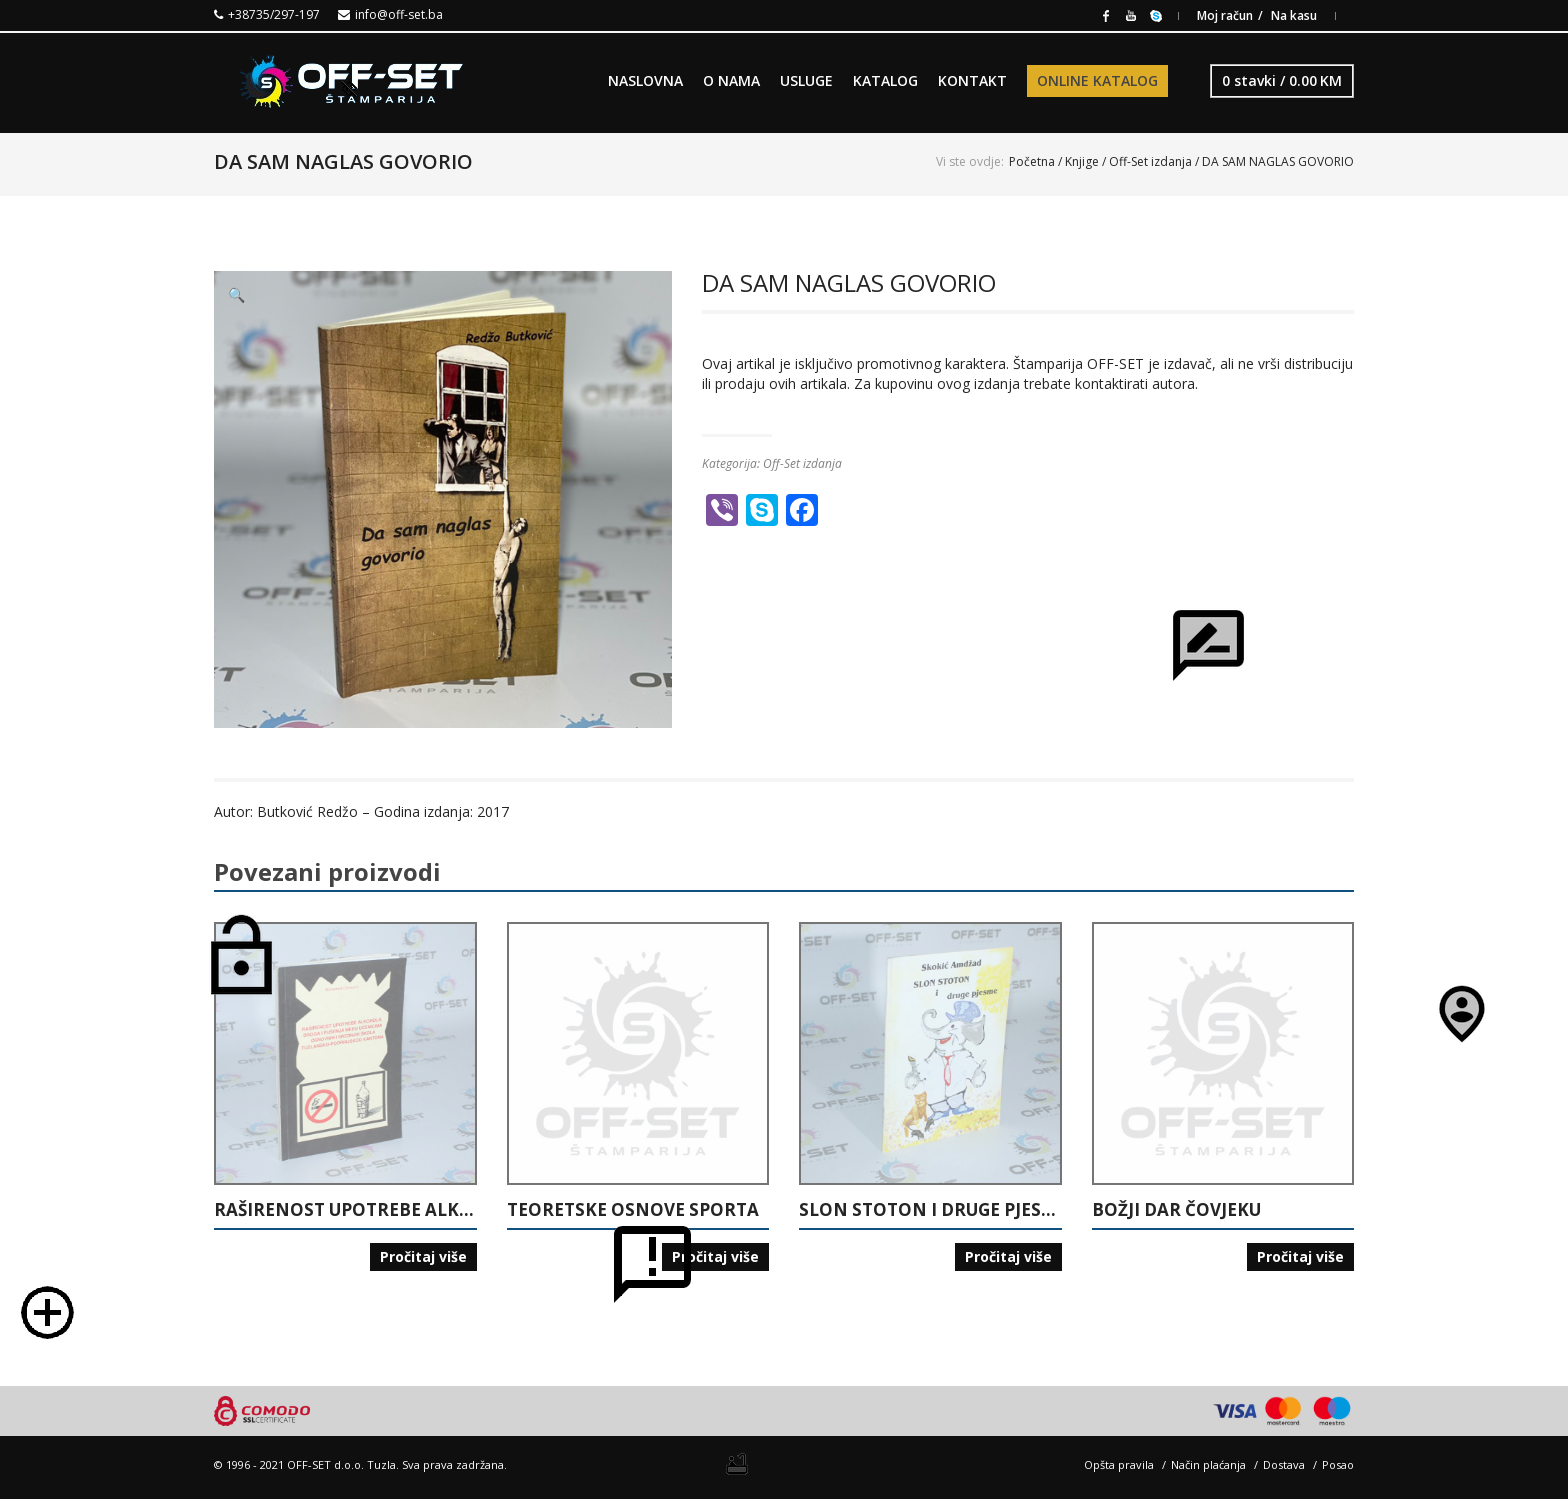  Describe the element at coordinates (241, 956) in the screenshot. I see `unlock a secured item or feature` at that location.